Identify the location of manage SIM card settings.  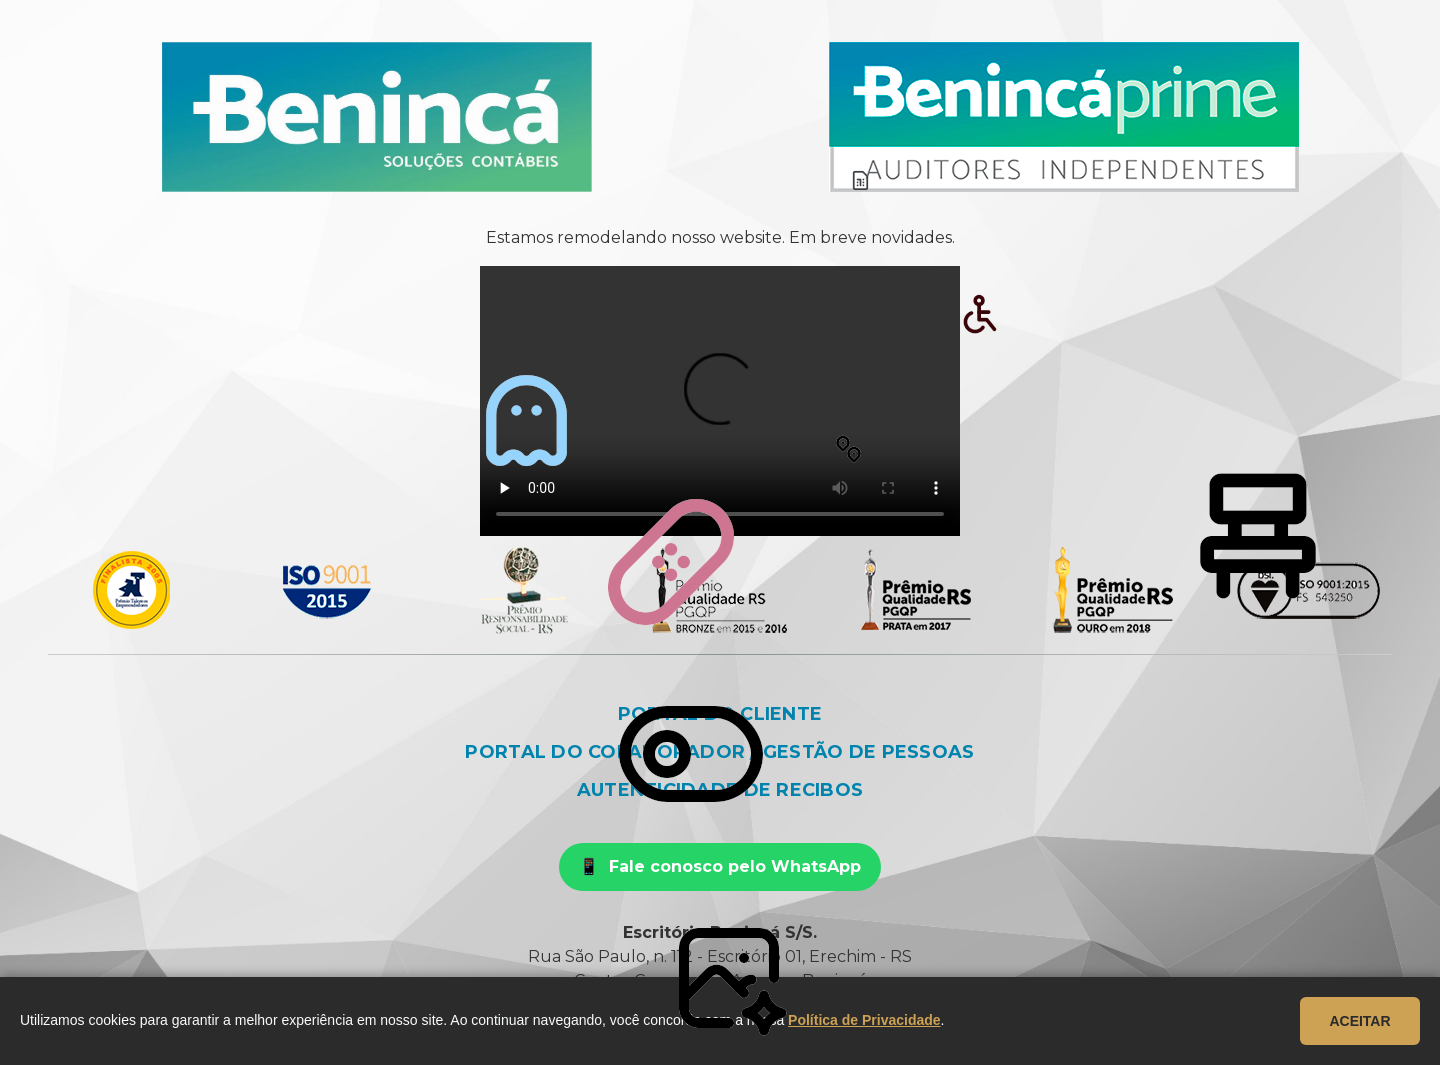
(860, 180).